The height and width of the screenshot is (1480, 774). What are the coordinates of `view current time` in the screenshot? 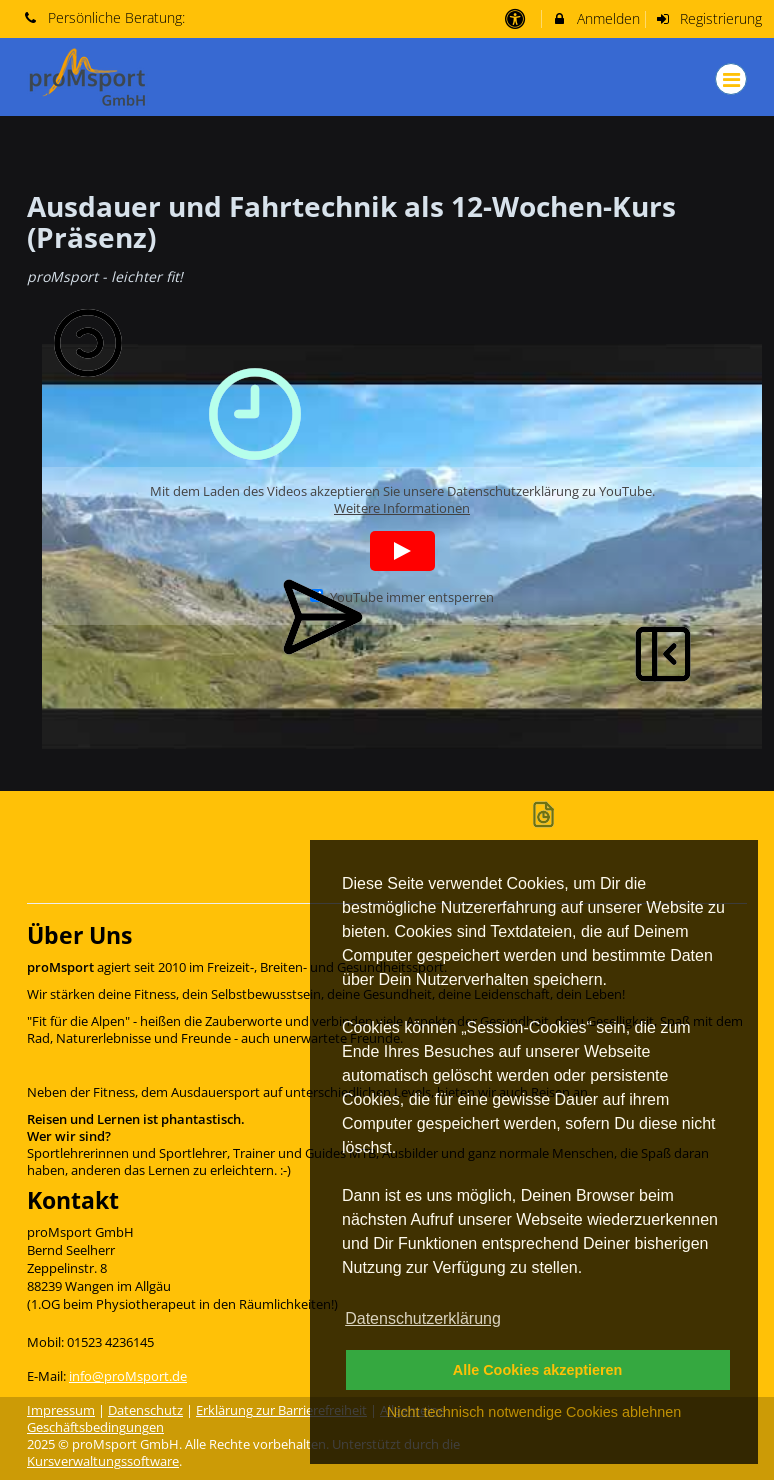 It's located at (255, 414).